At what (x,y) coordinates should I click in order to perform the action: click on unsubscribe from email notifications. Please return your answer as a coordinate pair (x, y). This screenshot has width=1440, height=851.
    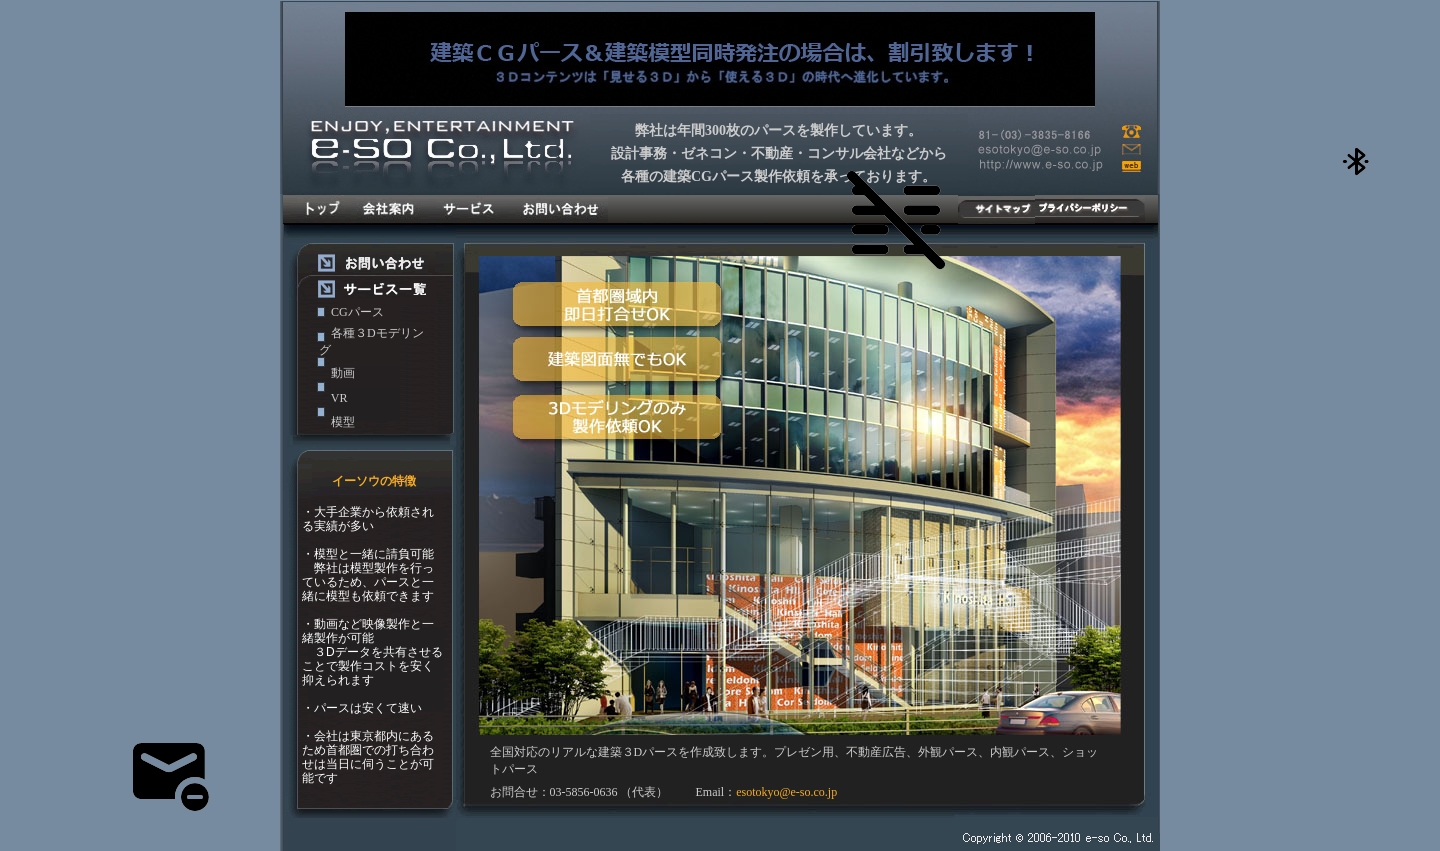
    Looking at the image, I should click on (169, 779).